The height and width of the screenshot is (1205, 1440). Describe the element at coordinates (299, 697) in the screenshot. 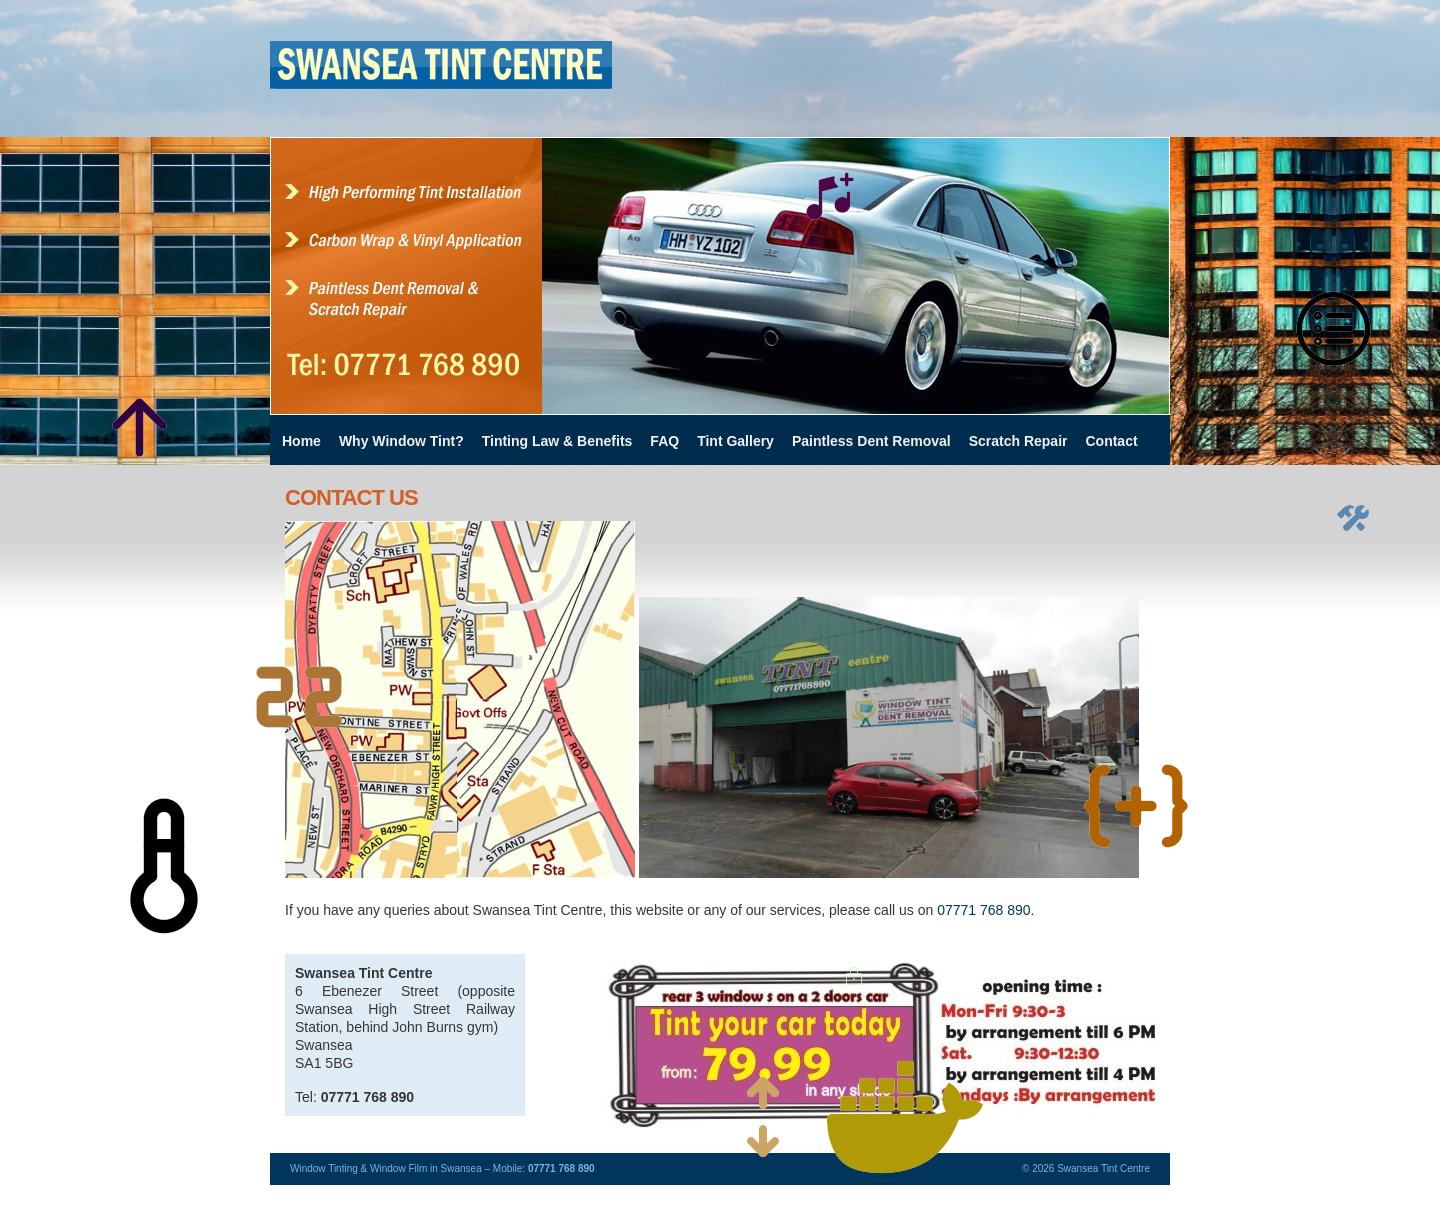

I see `indicates item number 22 in a list or sequence` at that location.